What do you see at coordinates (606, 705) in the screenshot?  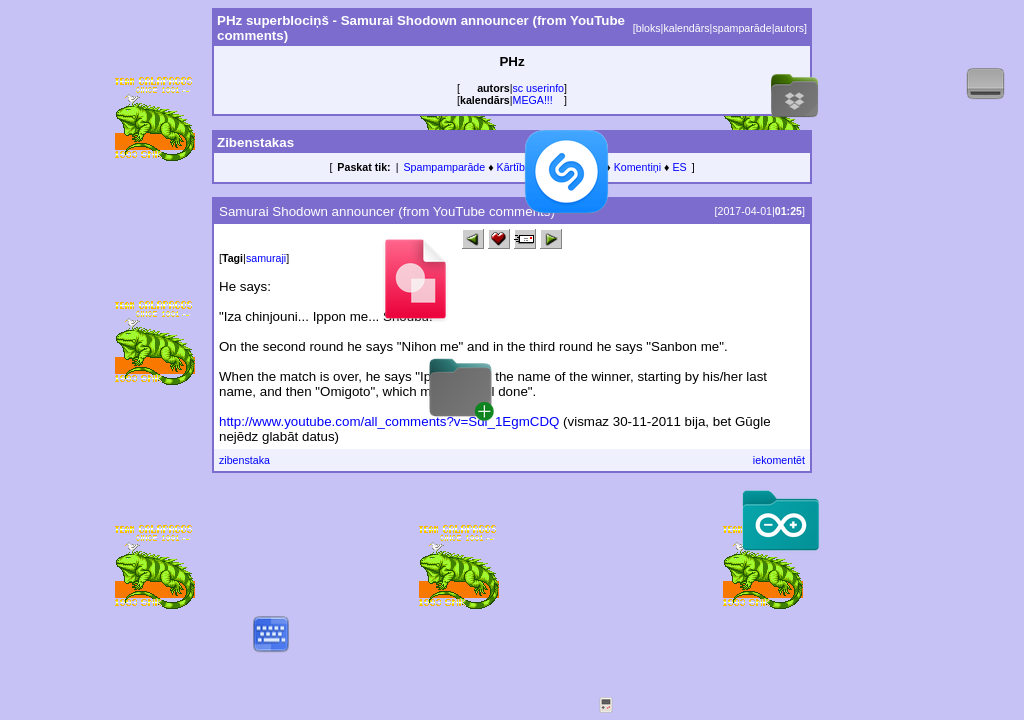 I see `open the games application` at bounding box center [606, 705].